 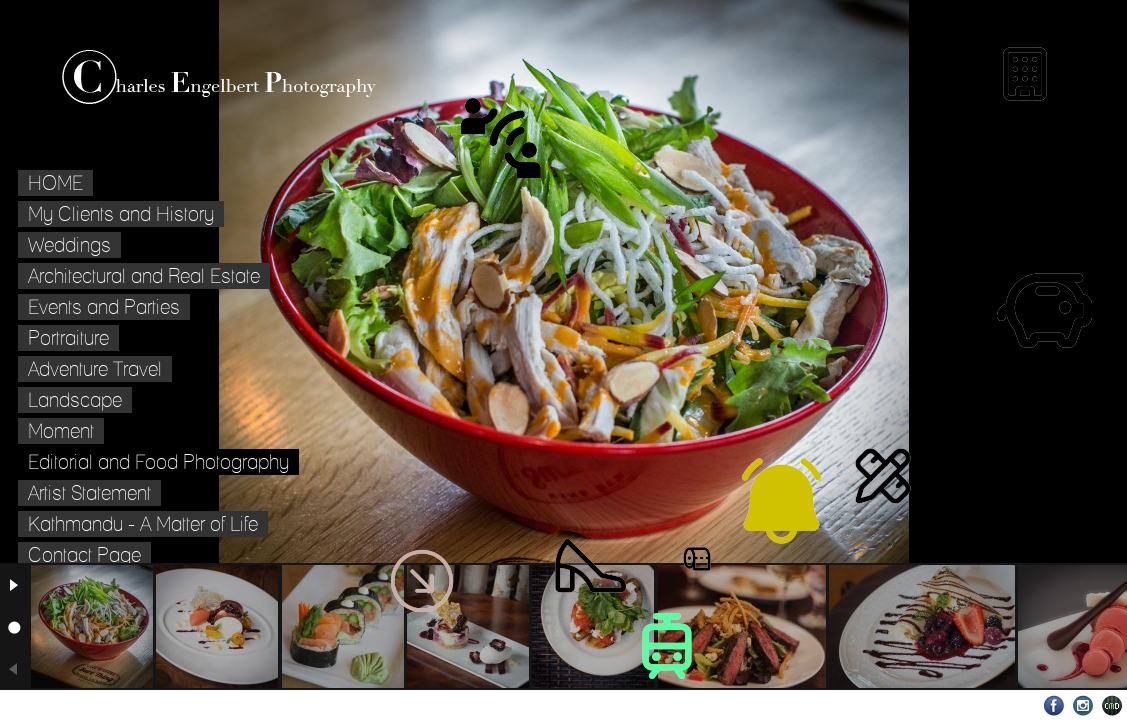 What do you see at coordinates (422, 581) in the screenshot?
I see `navigate to the next item or section` at bounding box center [422, 581].